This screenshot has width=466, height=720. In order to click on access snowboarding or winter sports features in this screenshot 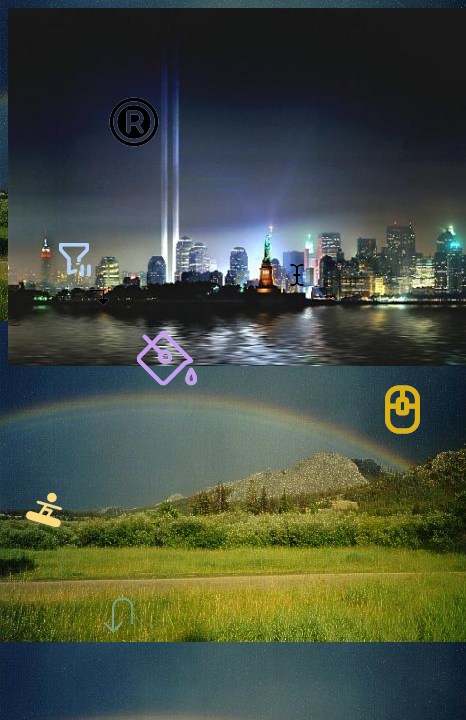, I will do `click(46, 510)`.